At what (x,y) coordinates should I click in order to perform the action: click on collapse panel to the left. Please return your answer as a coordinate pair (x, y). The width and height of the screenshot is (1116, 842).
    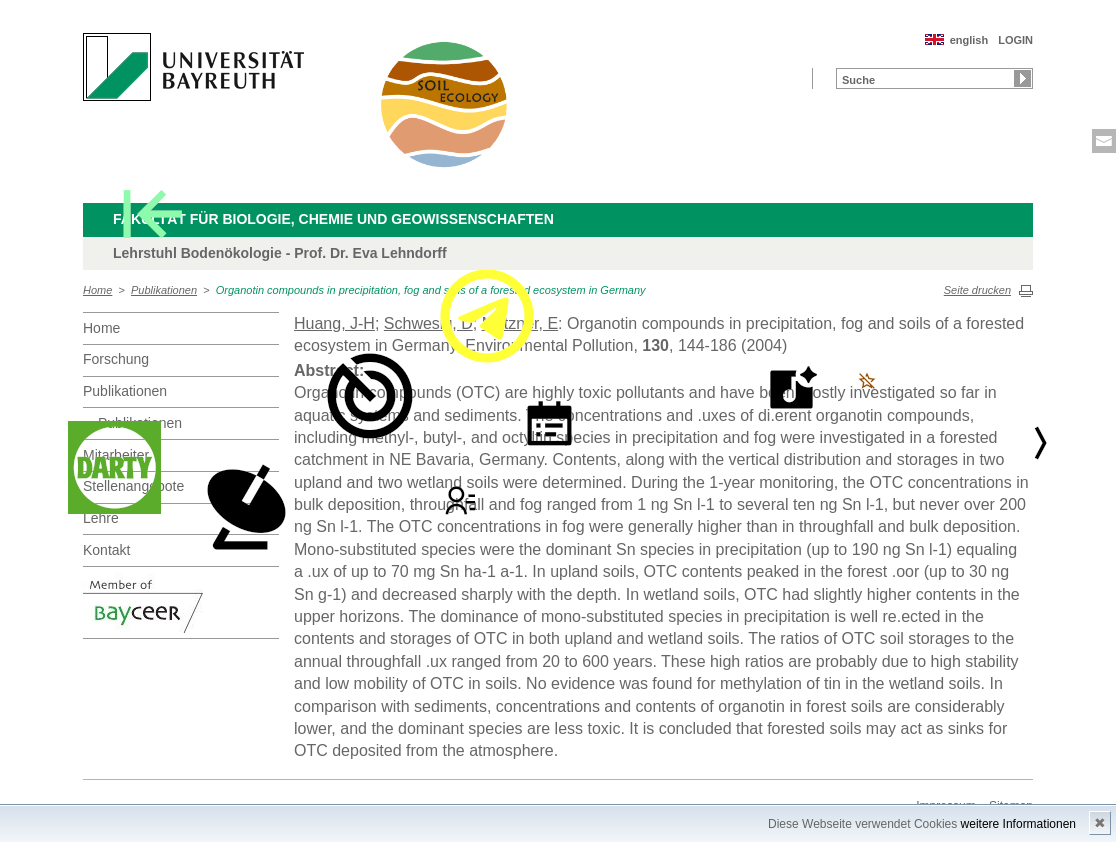
    Looking at the image, I should click on (151, 214).